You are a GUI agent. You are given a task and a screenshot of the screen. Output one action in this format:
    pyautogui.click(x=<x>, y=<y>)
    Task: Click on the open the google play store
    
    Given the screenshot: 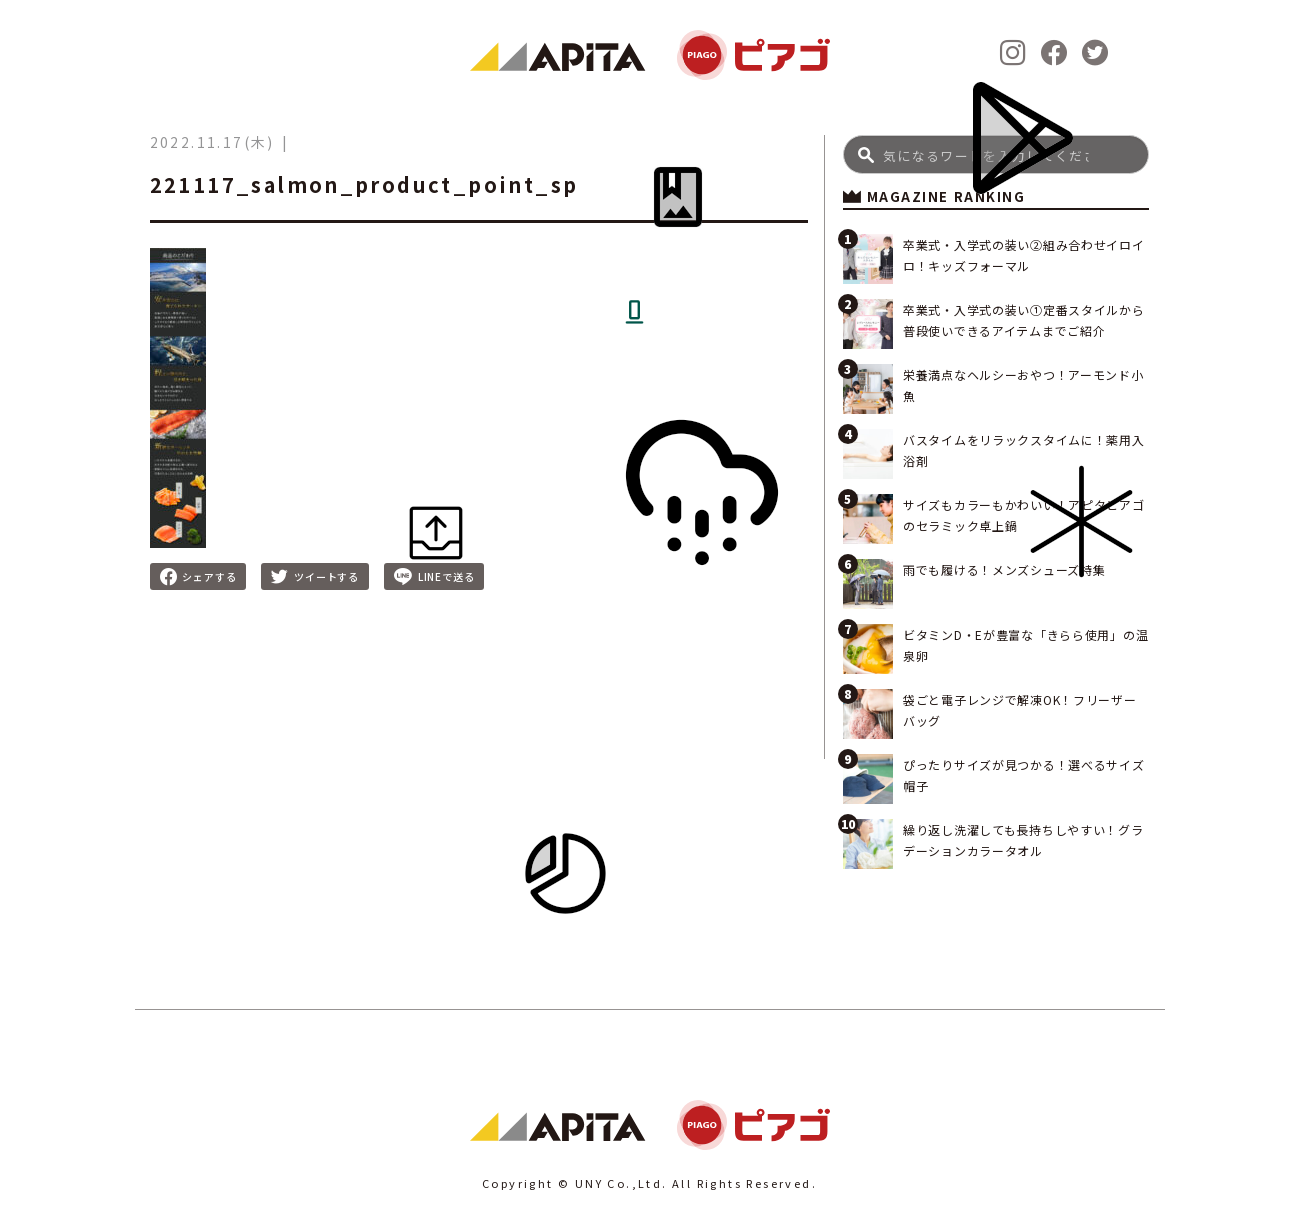 What is the action you would take?
    pyautogui.click(x=1013, y=138)
    